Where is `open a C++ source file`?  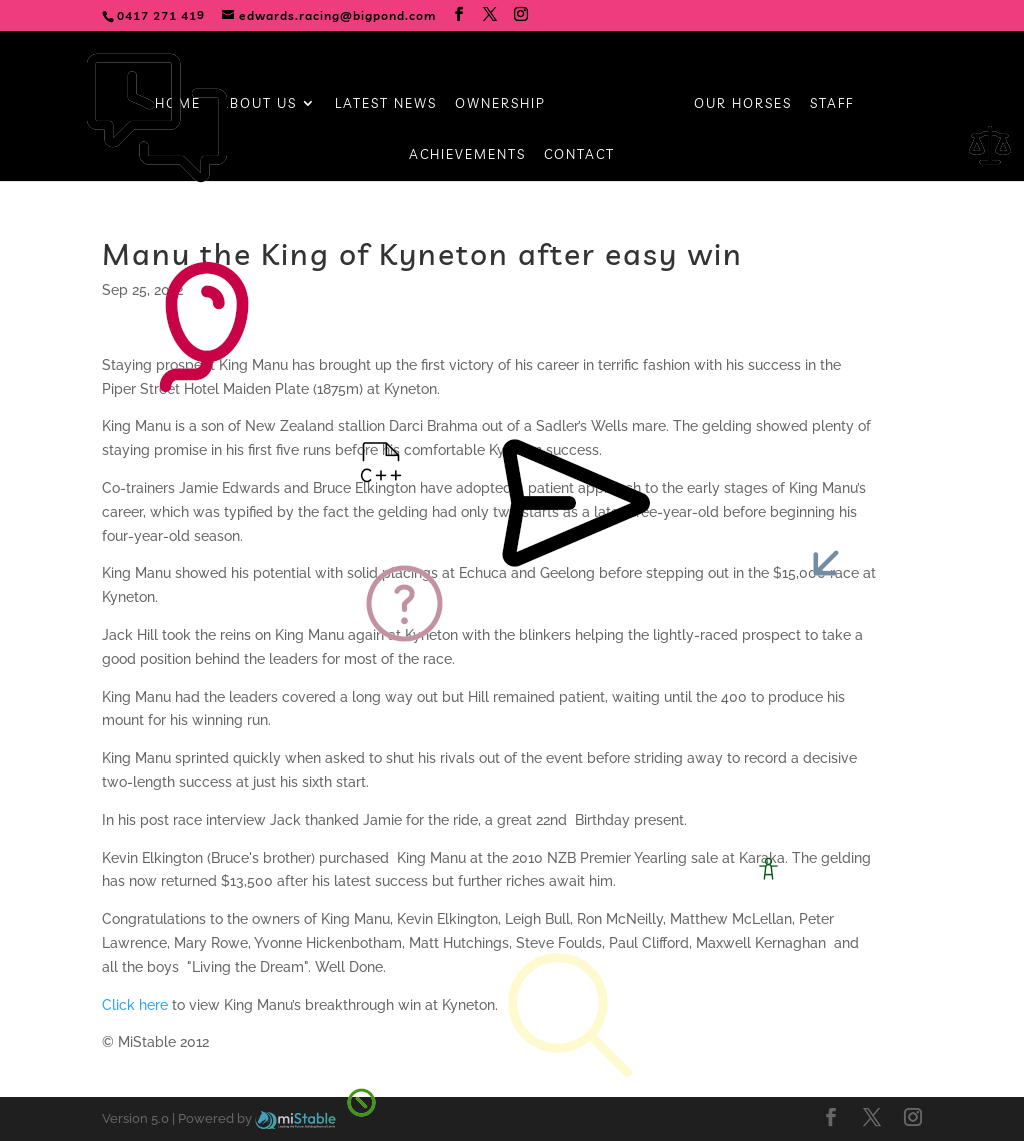
open a C++ source file is located at coordinates (381, 464).